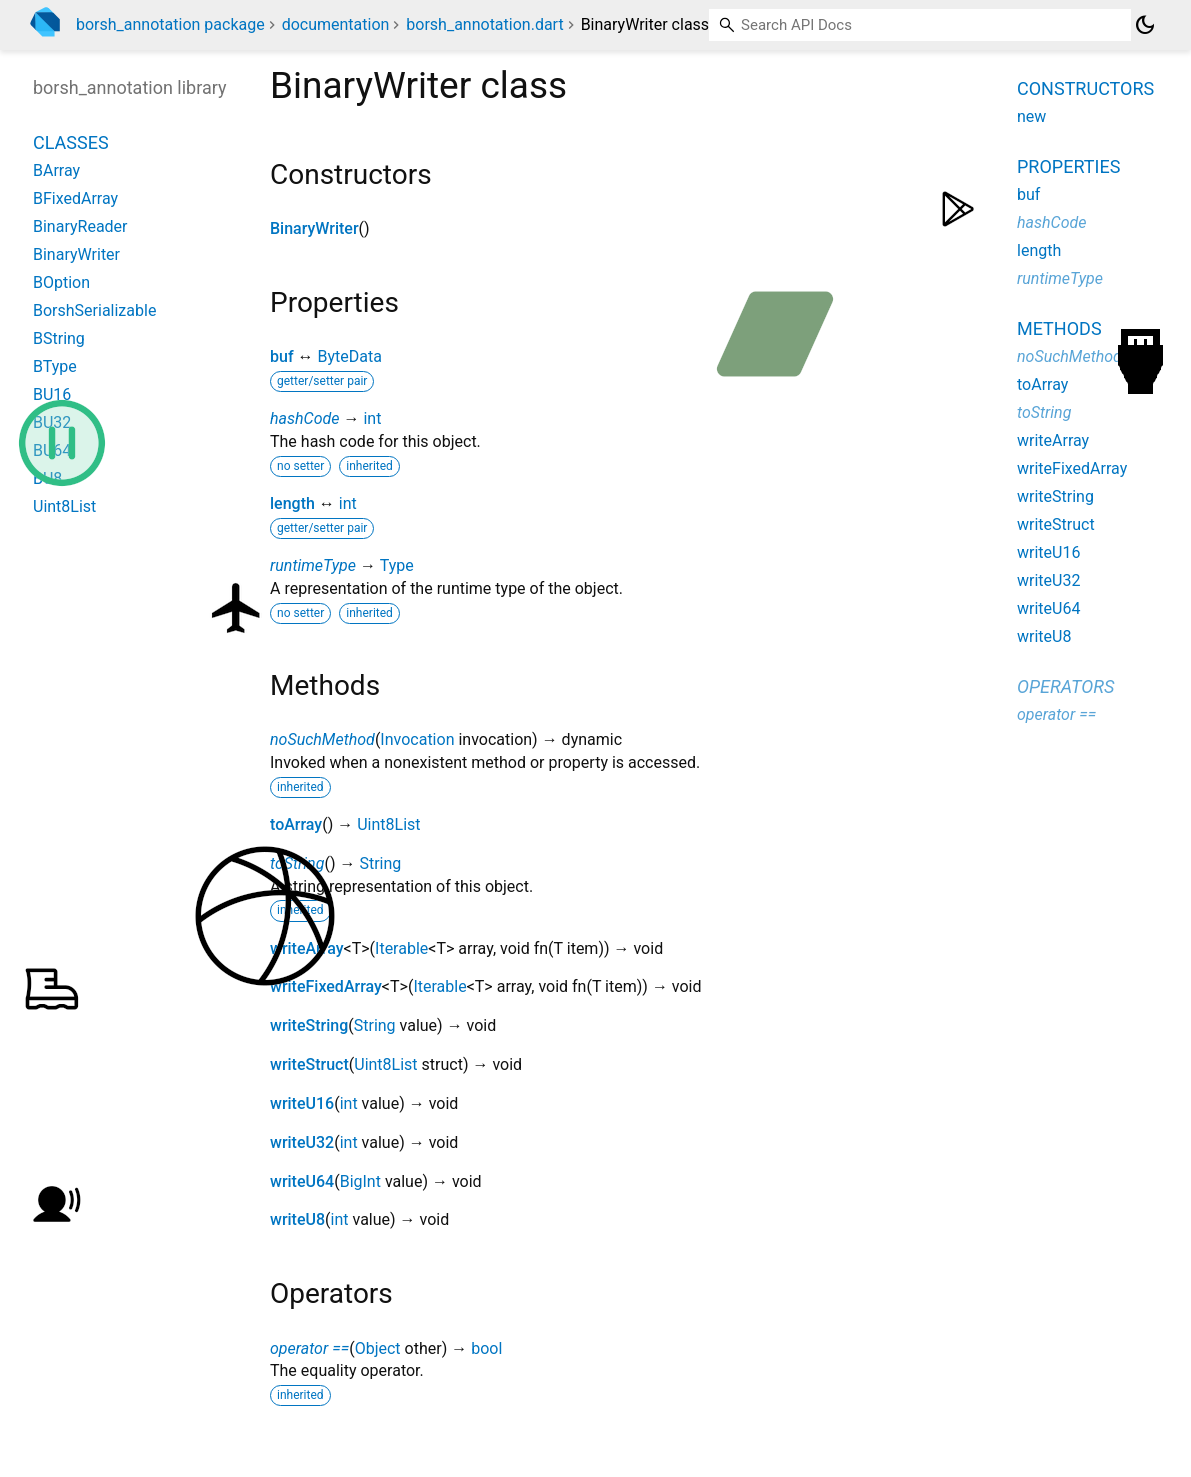 This screenshot has height=1477, width=1191. Describe the element at coordinates (56, 1204) in the screenshot. I see `user is speaking or broadcasting audio` at that location.